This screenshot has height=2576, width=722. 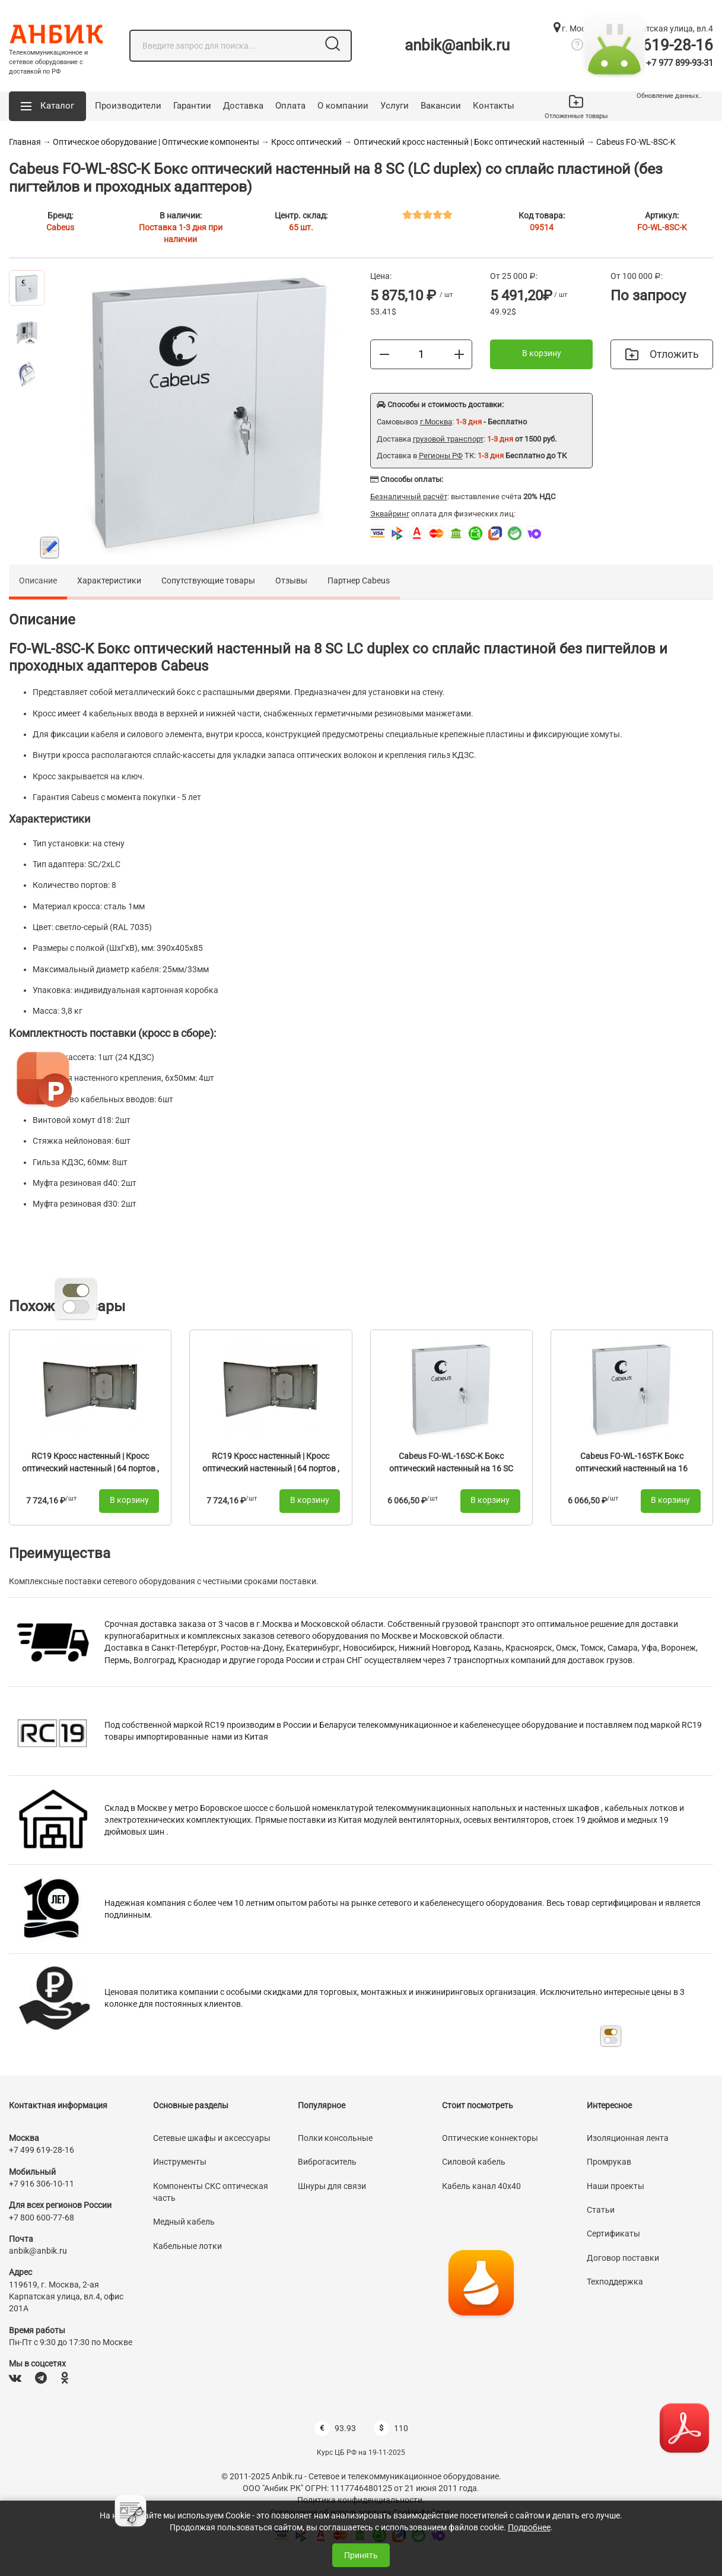 I want to click on open unity tweak tool settings, so click(x=610, y=2036).